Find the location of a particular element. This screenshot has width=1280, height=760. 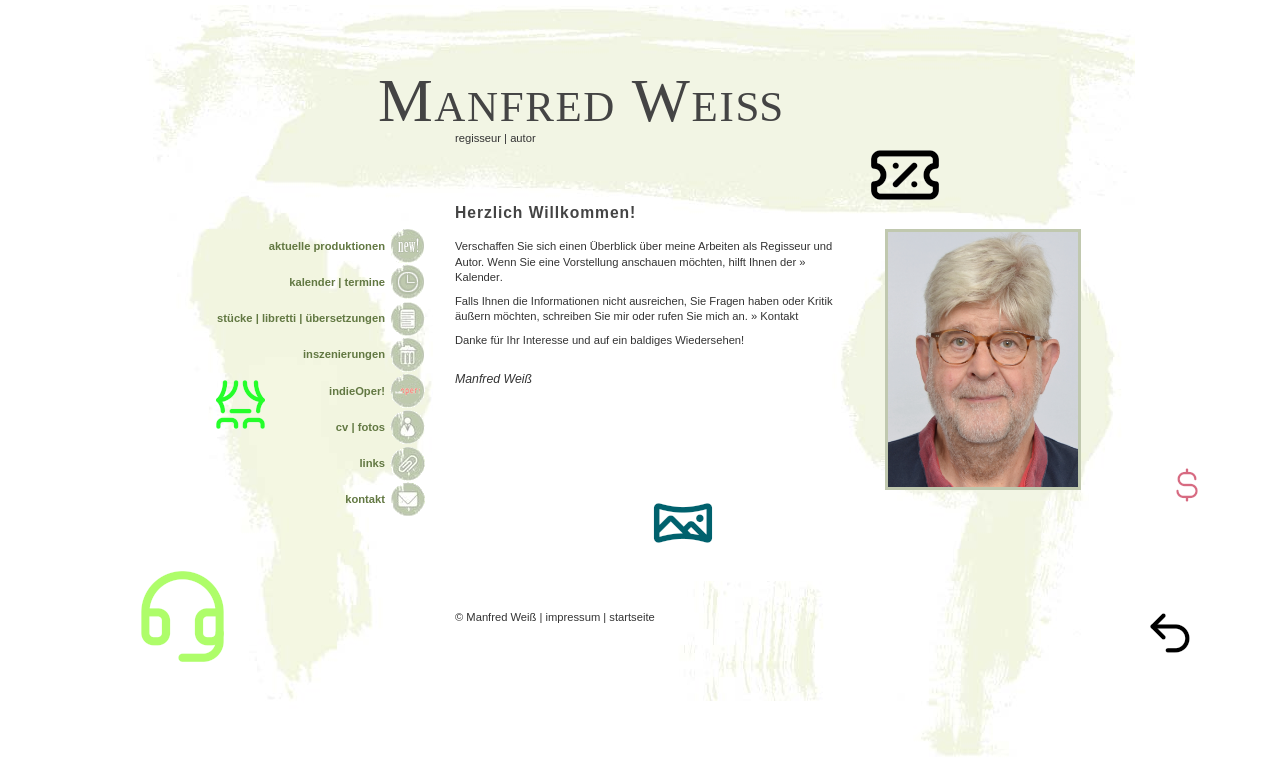

undo the last action is located at coordinates (1170, 633).